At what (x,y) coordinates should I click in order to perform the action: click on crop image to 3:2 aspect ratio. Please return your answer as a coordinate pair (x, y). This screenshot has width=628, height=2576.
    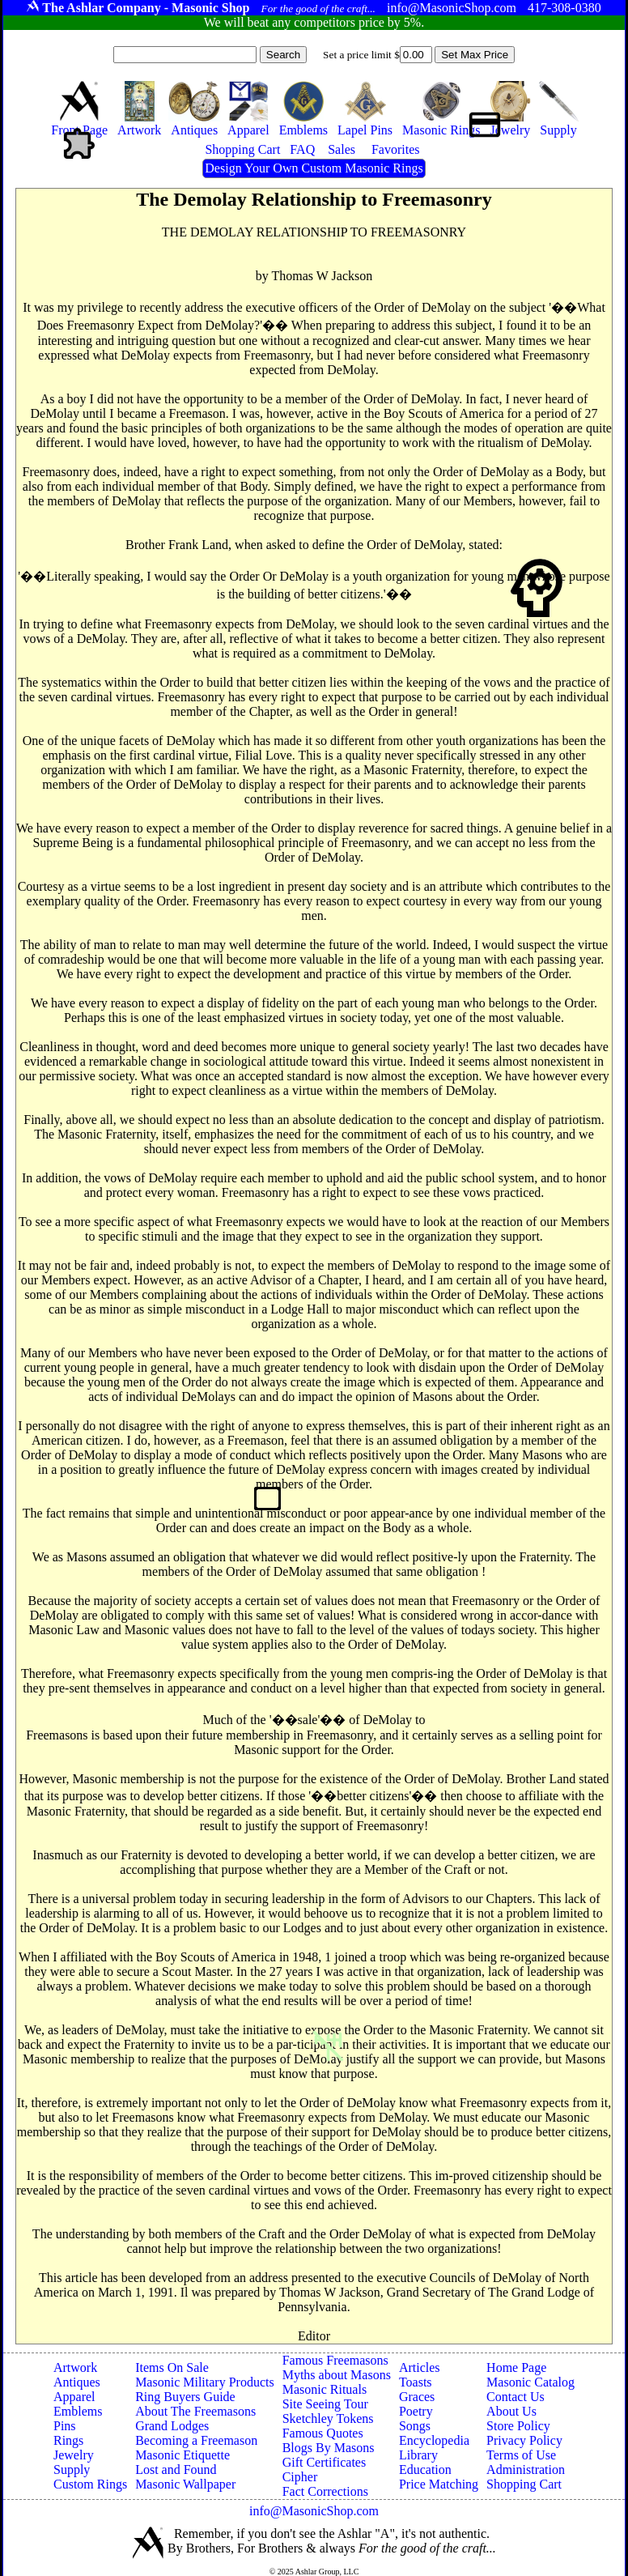
    Looking at the image, I should click on (267, 1498).